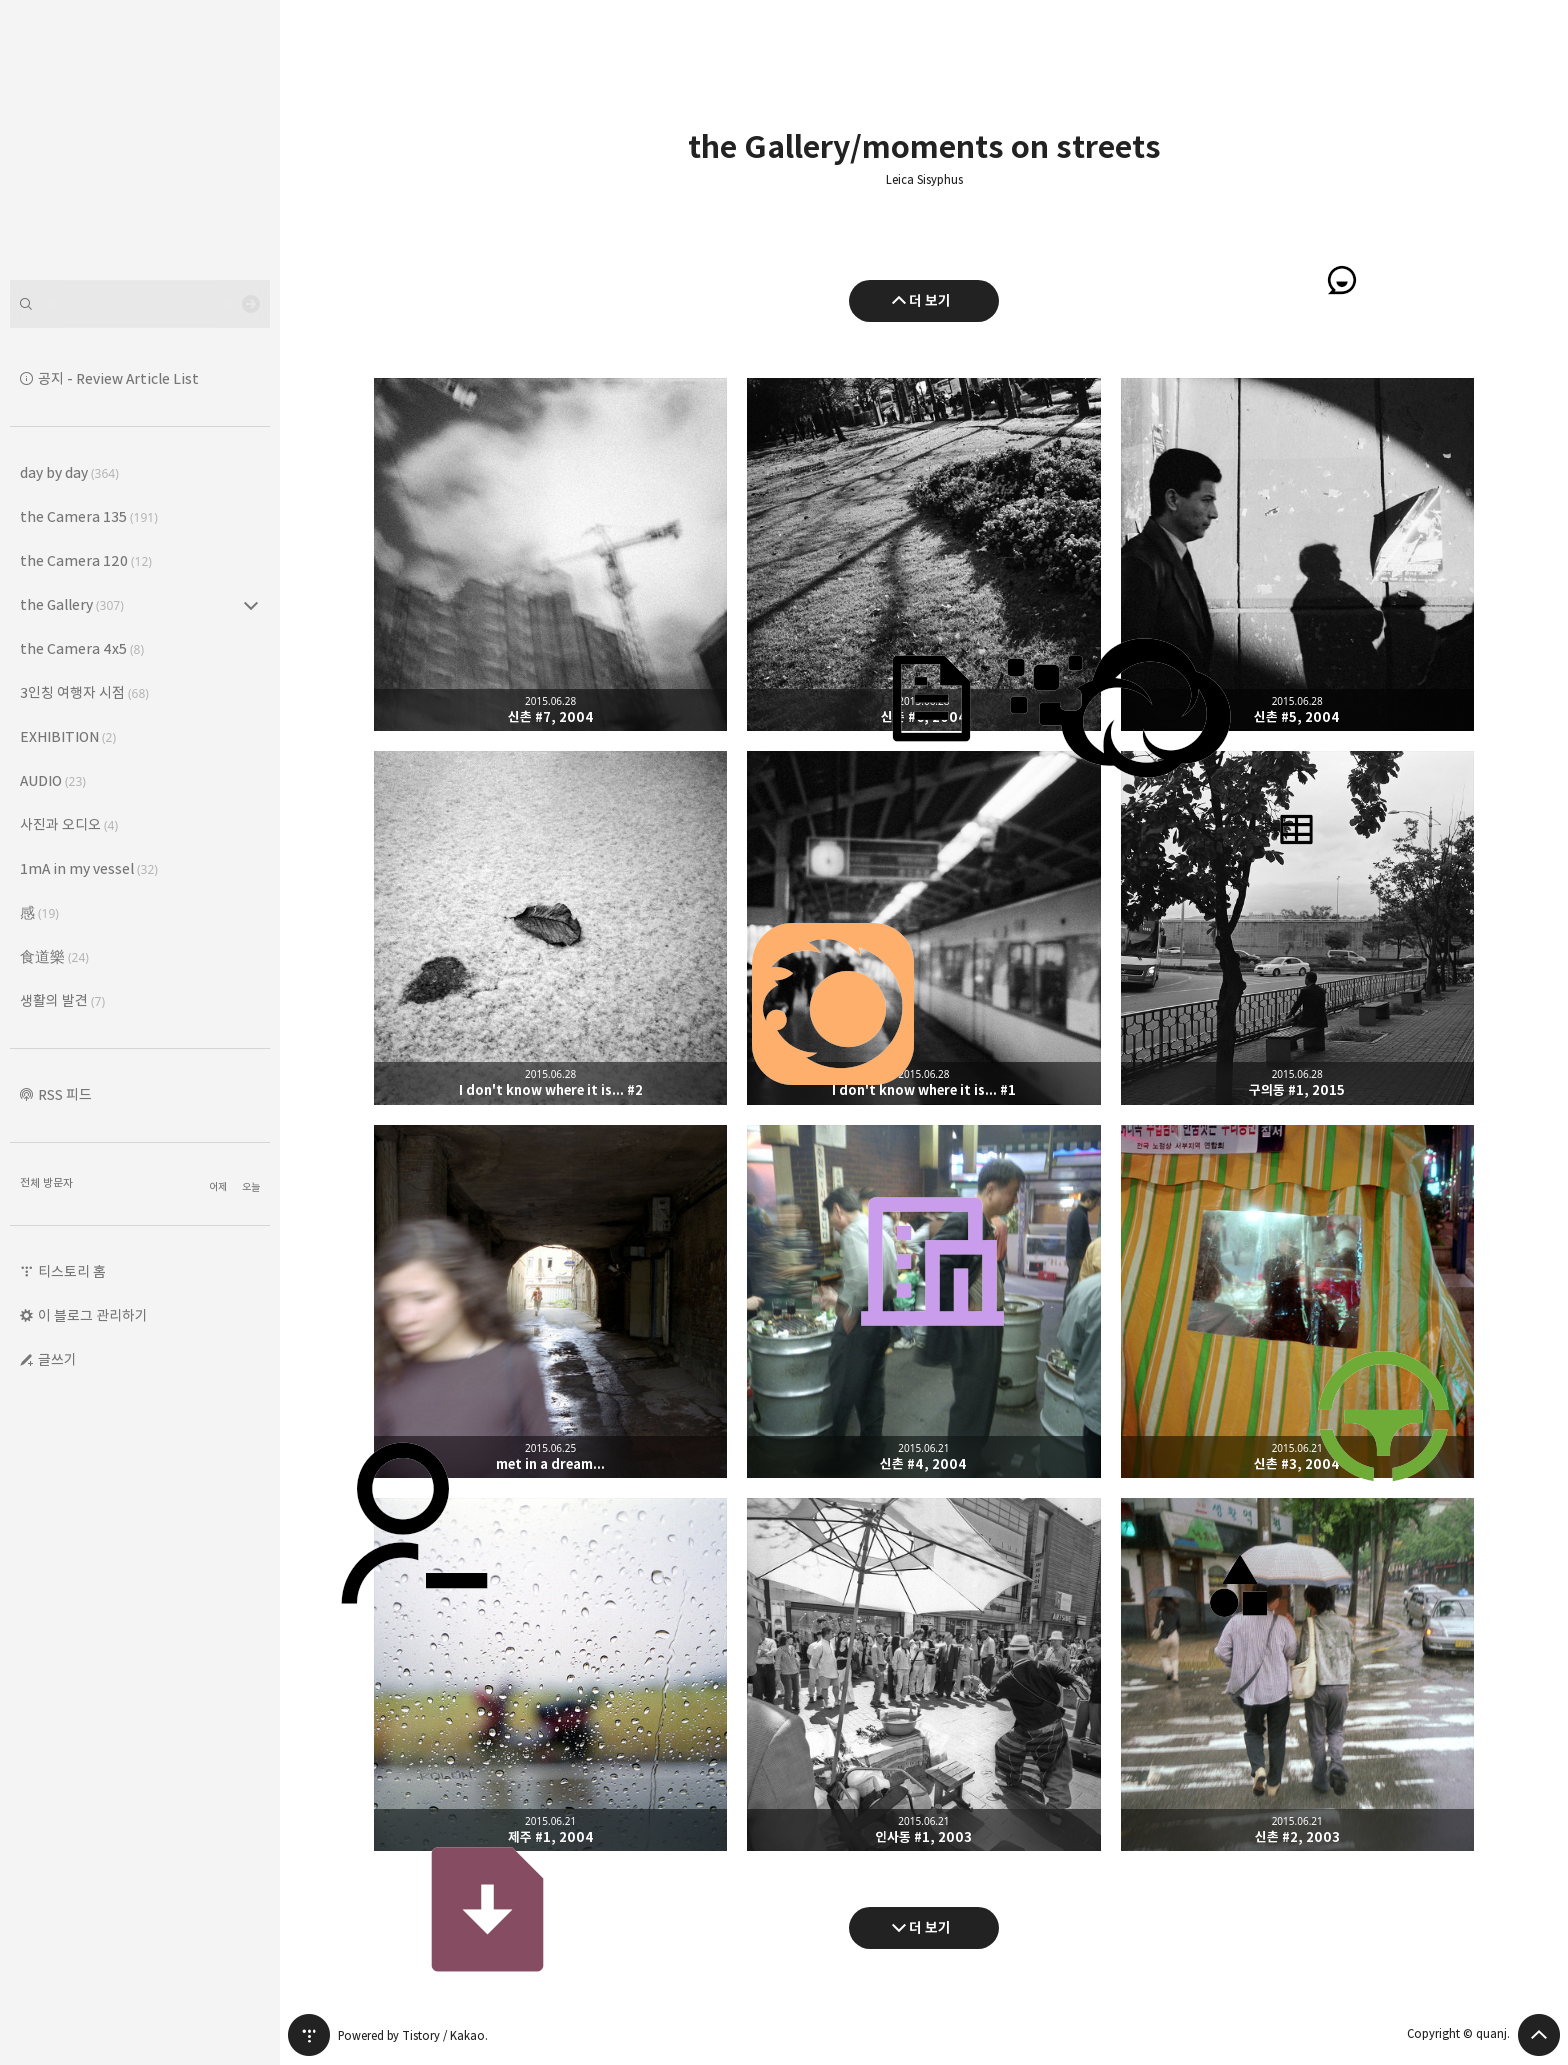 The height and width of the screenshot is (2065, 1568). Describe the element at coordinates (1119, 708) in the screenshot. I see `cloudversify logo` at that location.